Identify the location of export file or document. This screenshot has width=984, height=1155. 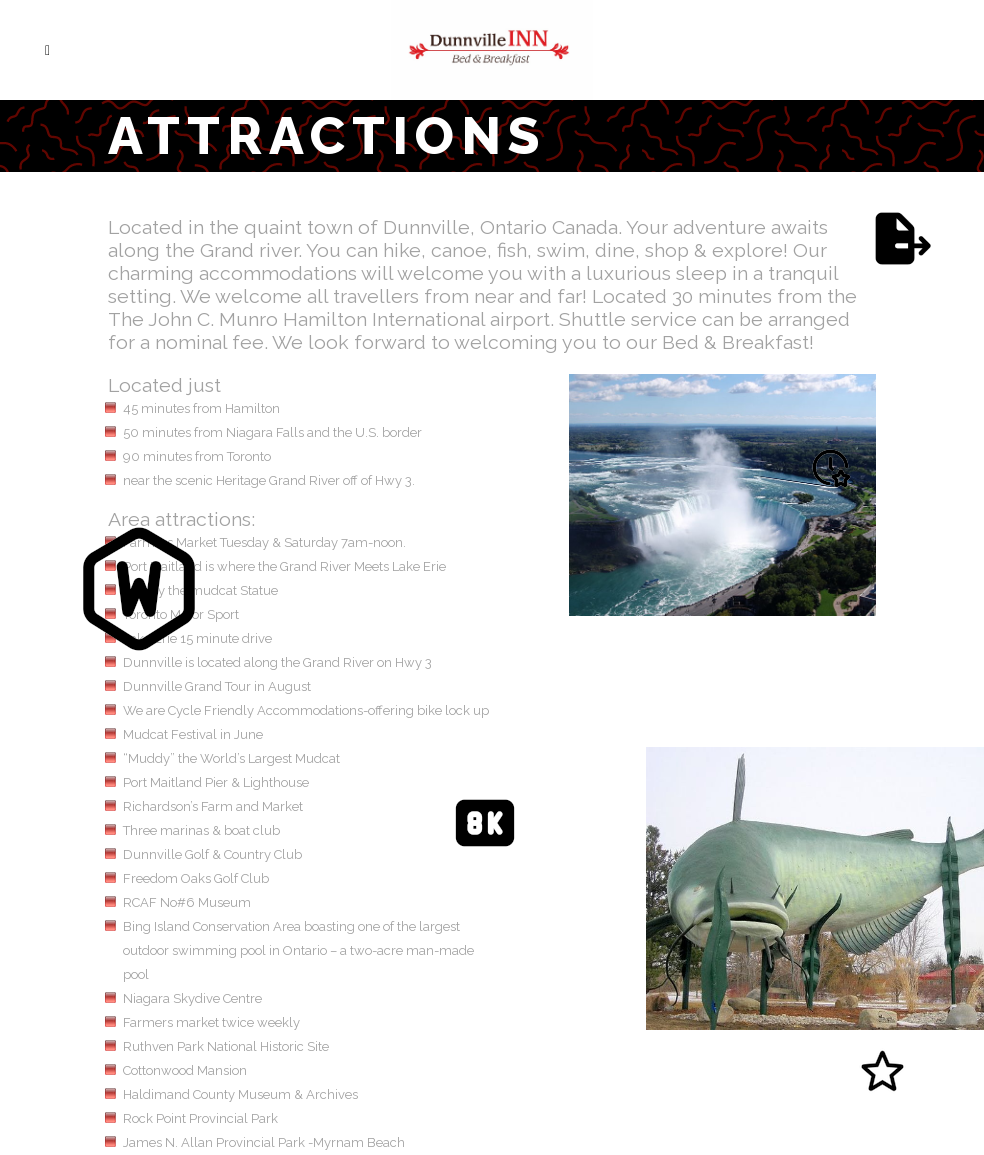
(901, 238).